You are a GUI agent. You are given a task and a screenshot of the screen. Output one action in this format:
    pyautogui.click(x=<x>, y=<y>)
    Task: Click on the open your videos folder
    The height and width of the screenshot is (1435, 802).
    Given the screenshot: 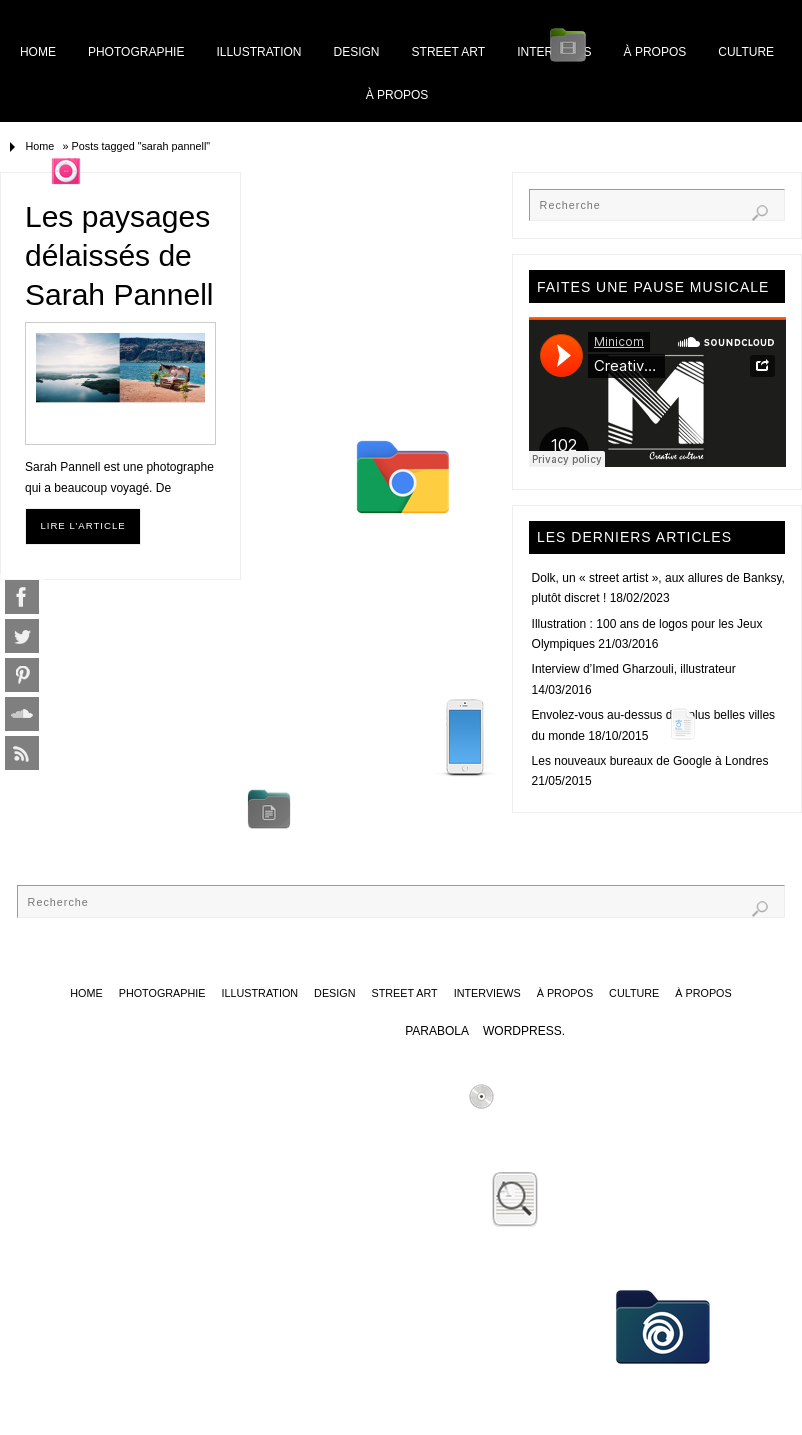 What is the action you would take?
    pyautogui.click(x=568, y=45)
    